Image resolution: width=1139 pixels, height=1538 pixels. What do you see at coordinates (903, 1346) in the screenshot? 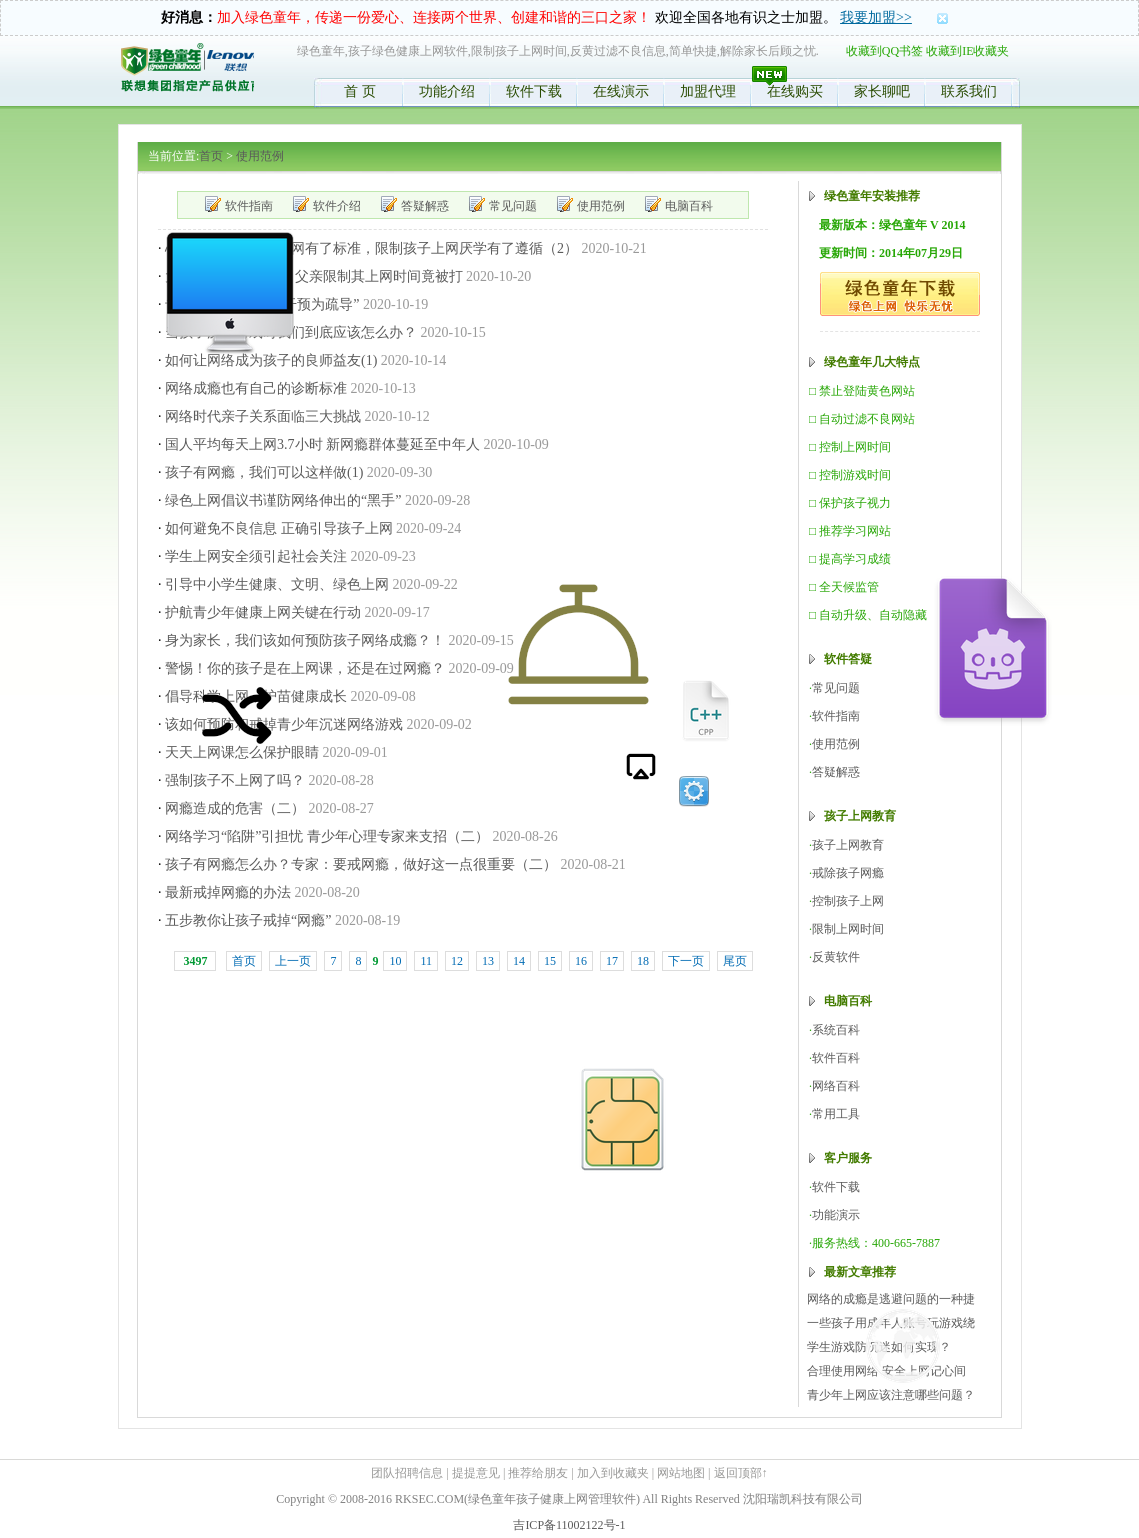
I see `indicates web-based or online content` at bounding box center [903, 1346].